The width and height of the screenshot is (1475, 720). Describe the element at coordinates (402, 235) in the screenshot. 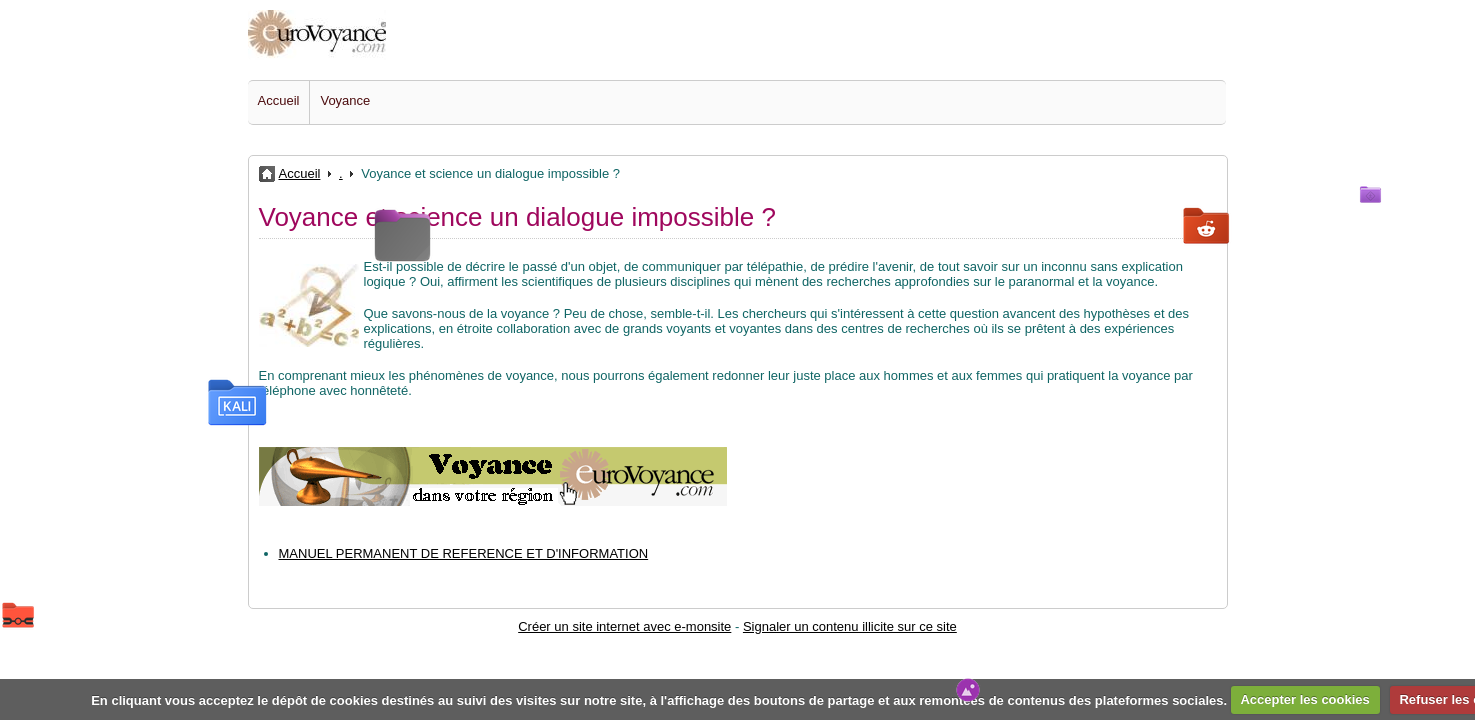

I see `open folder to view contents` at that location.